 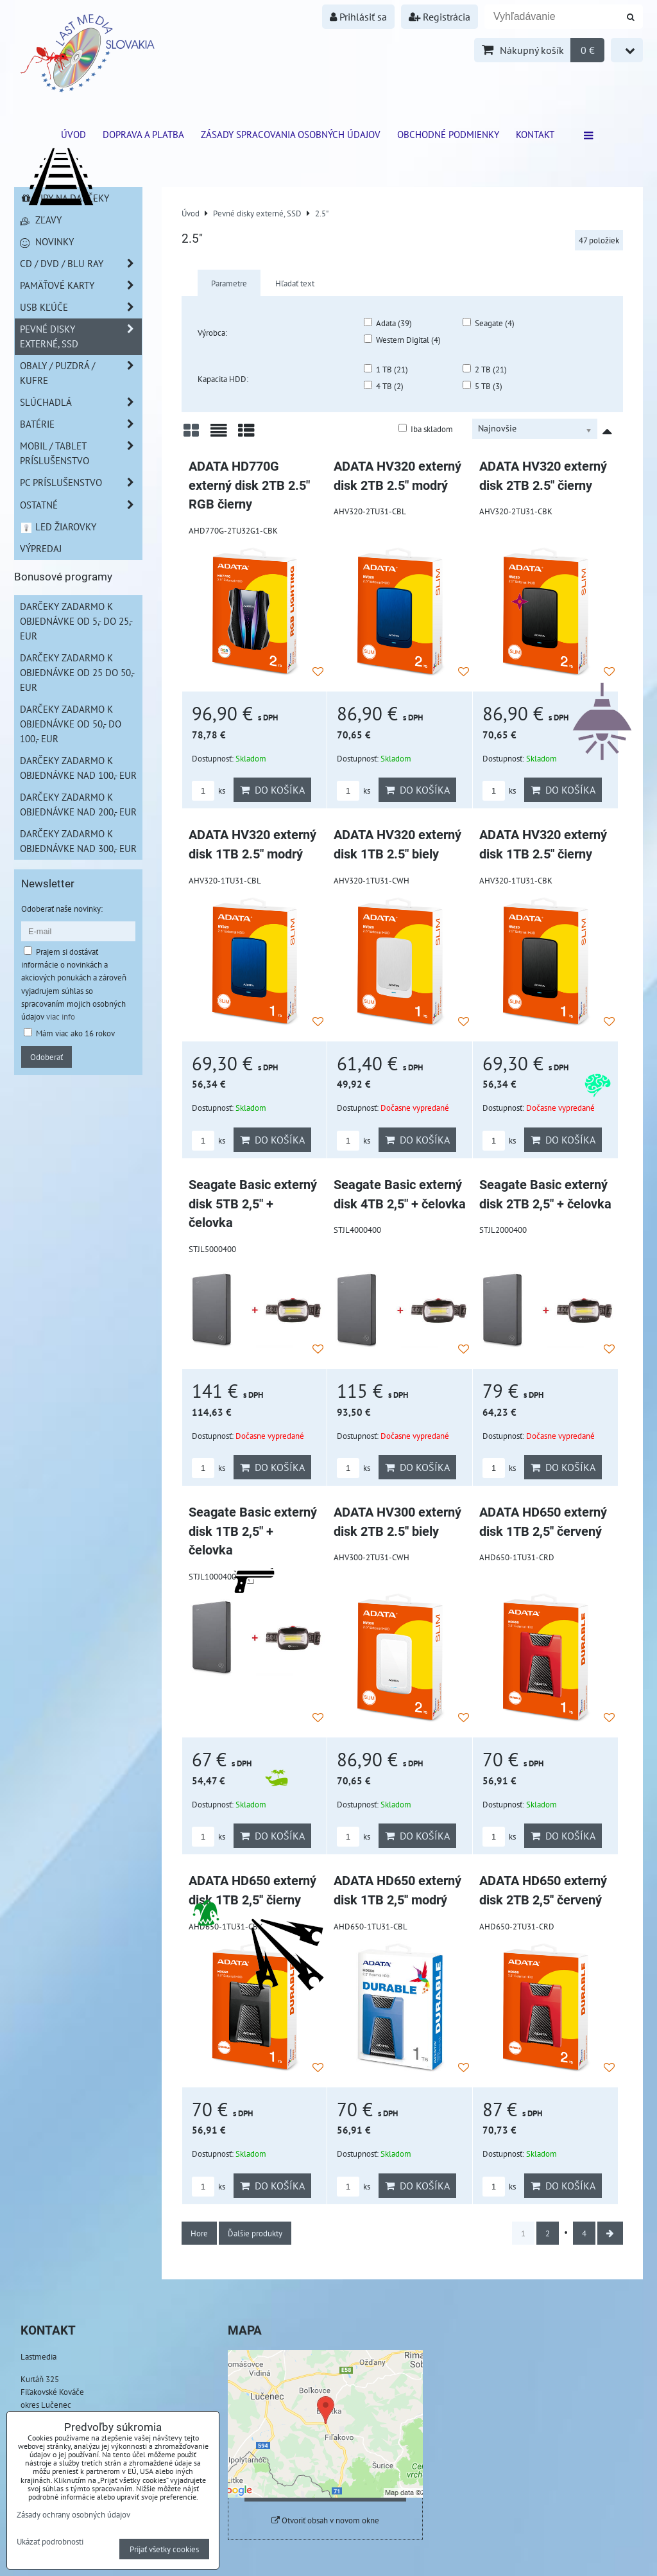 I want to click on throwing star weapon in a game inventory, so click(x=520, y=602).